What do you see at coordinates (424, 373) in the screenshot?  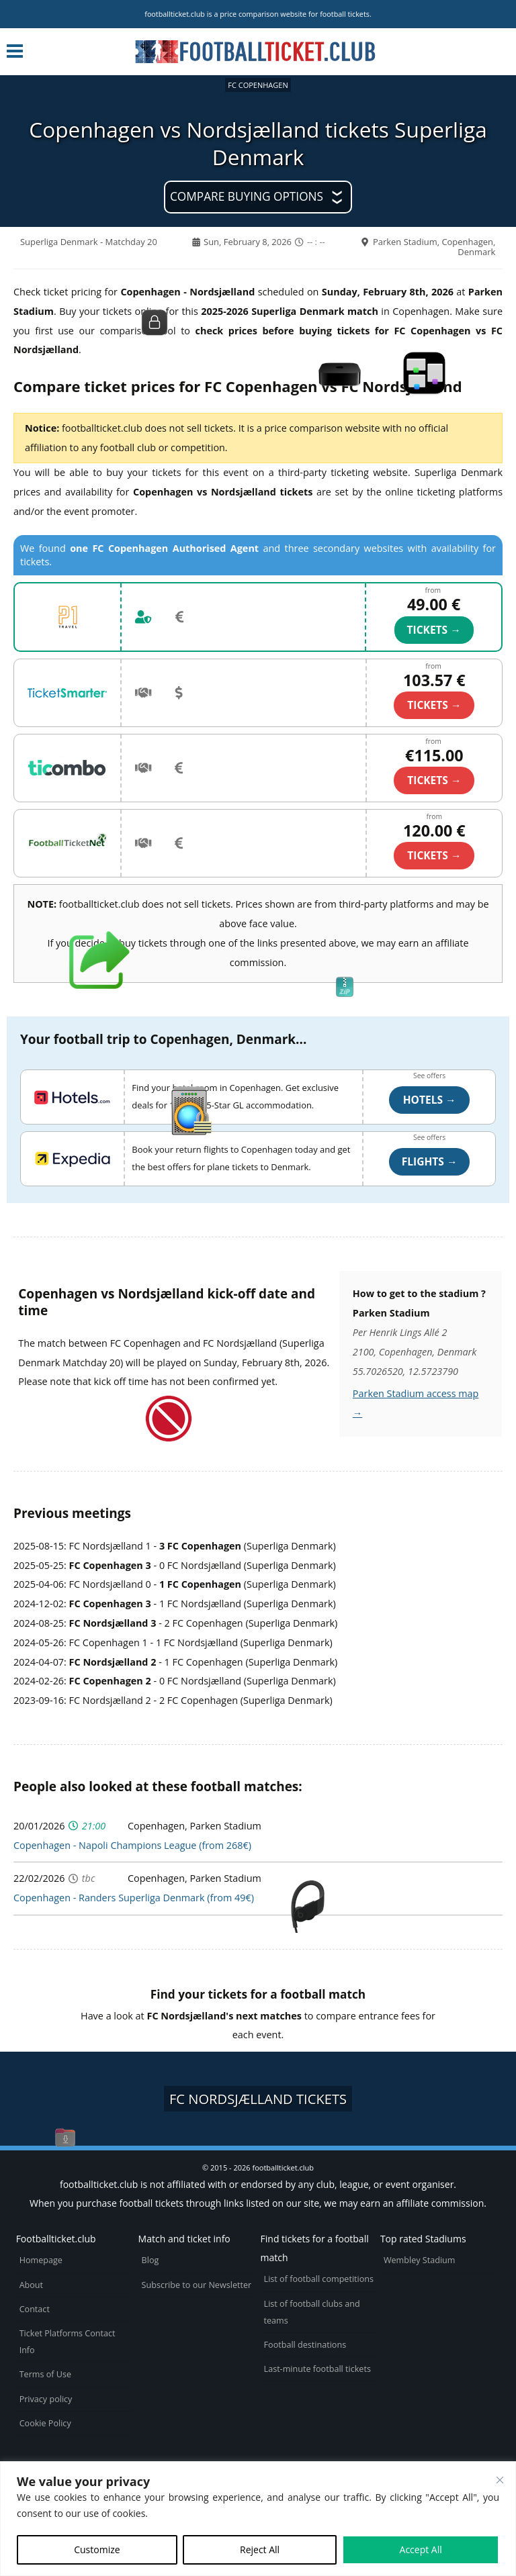 I see `open mission control to view all open windows` at bounding box center [424, 373].